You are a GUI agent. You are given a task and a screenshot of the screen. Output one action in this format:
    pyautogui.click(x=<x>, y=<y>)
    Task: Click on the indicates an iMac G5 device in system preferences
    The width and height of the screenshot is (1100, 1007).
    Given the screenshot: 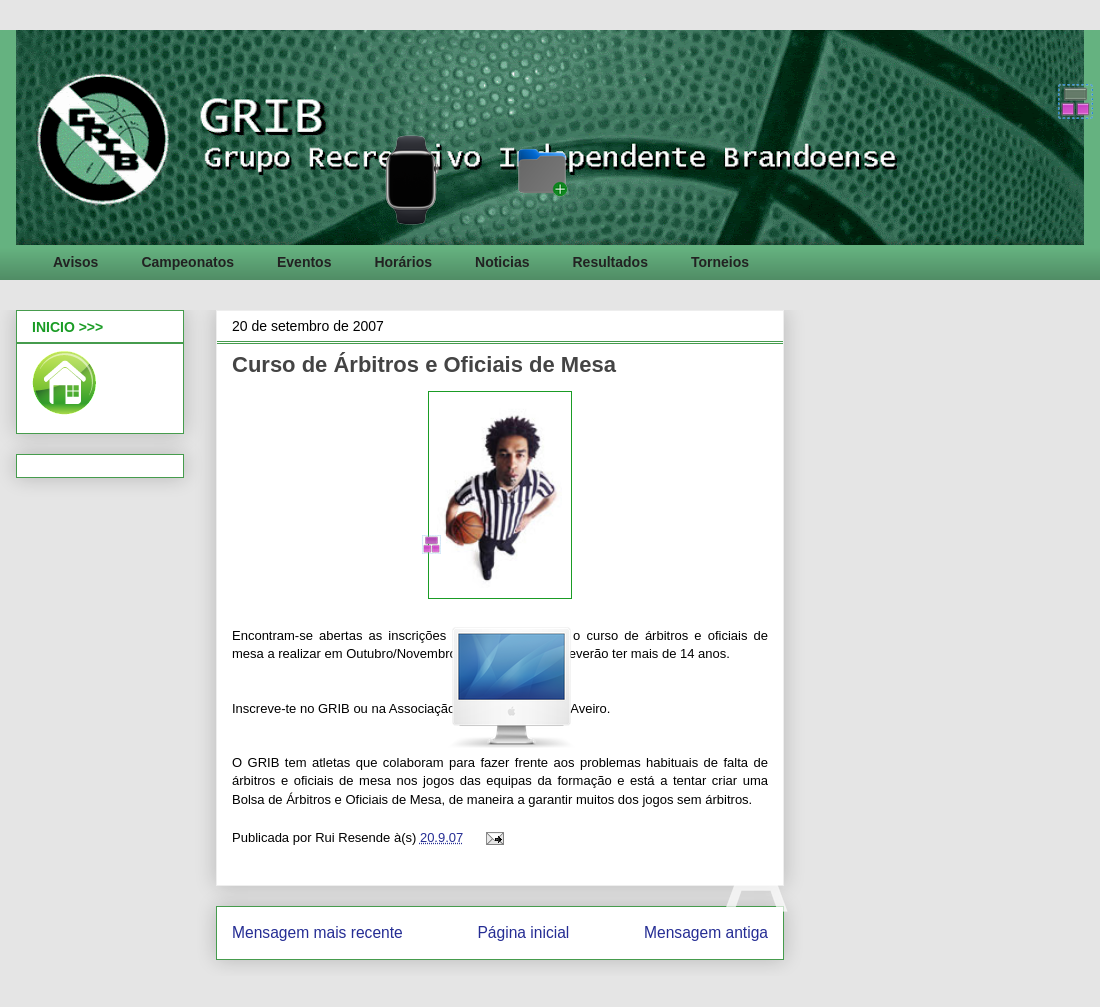 What is the action you would take?
    pyautogui.click(x=511, y=679)
    